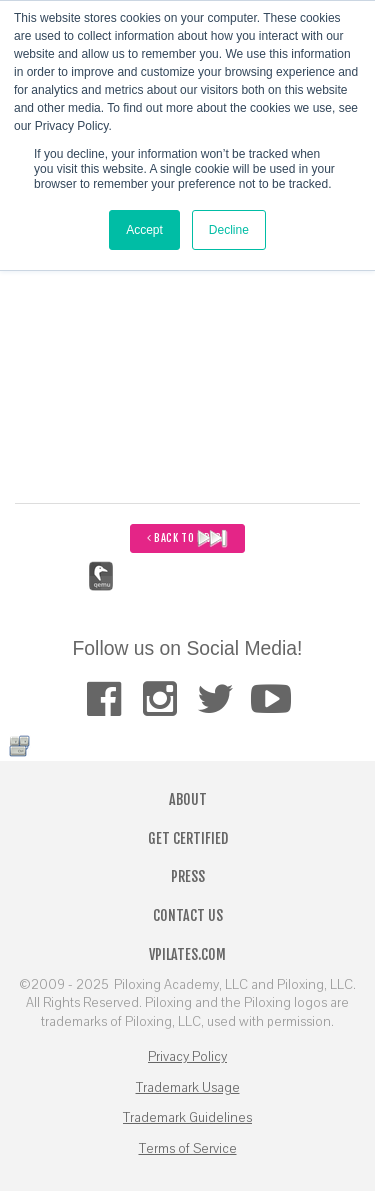  What do you see at coordinates (101, 576) in the screenshot?
I see `qemu virtual disk image file` at bounding box center [101, 576].